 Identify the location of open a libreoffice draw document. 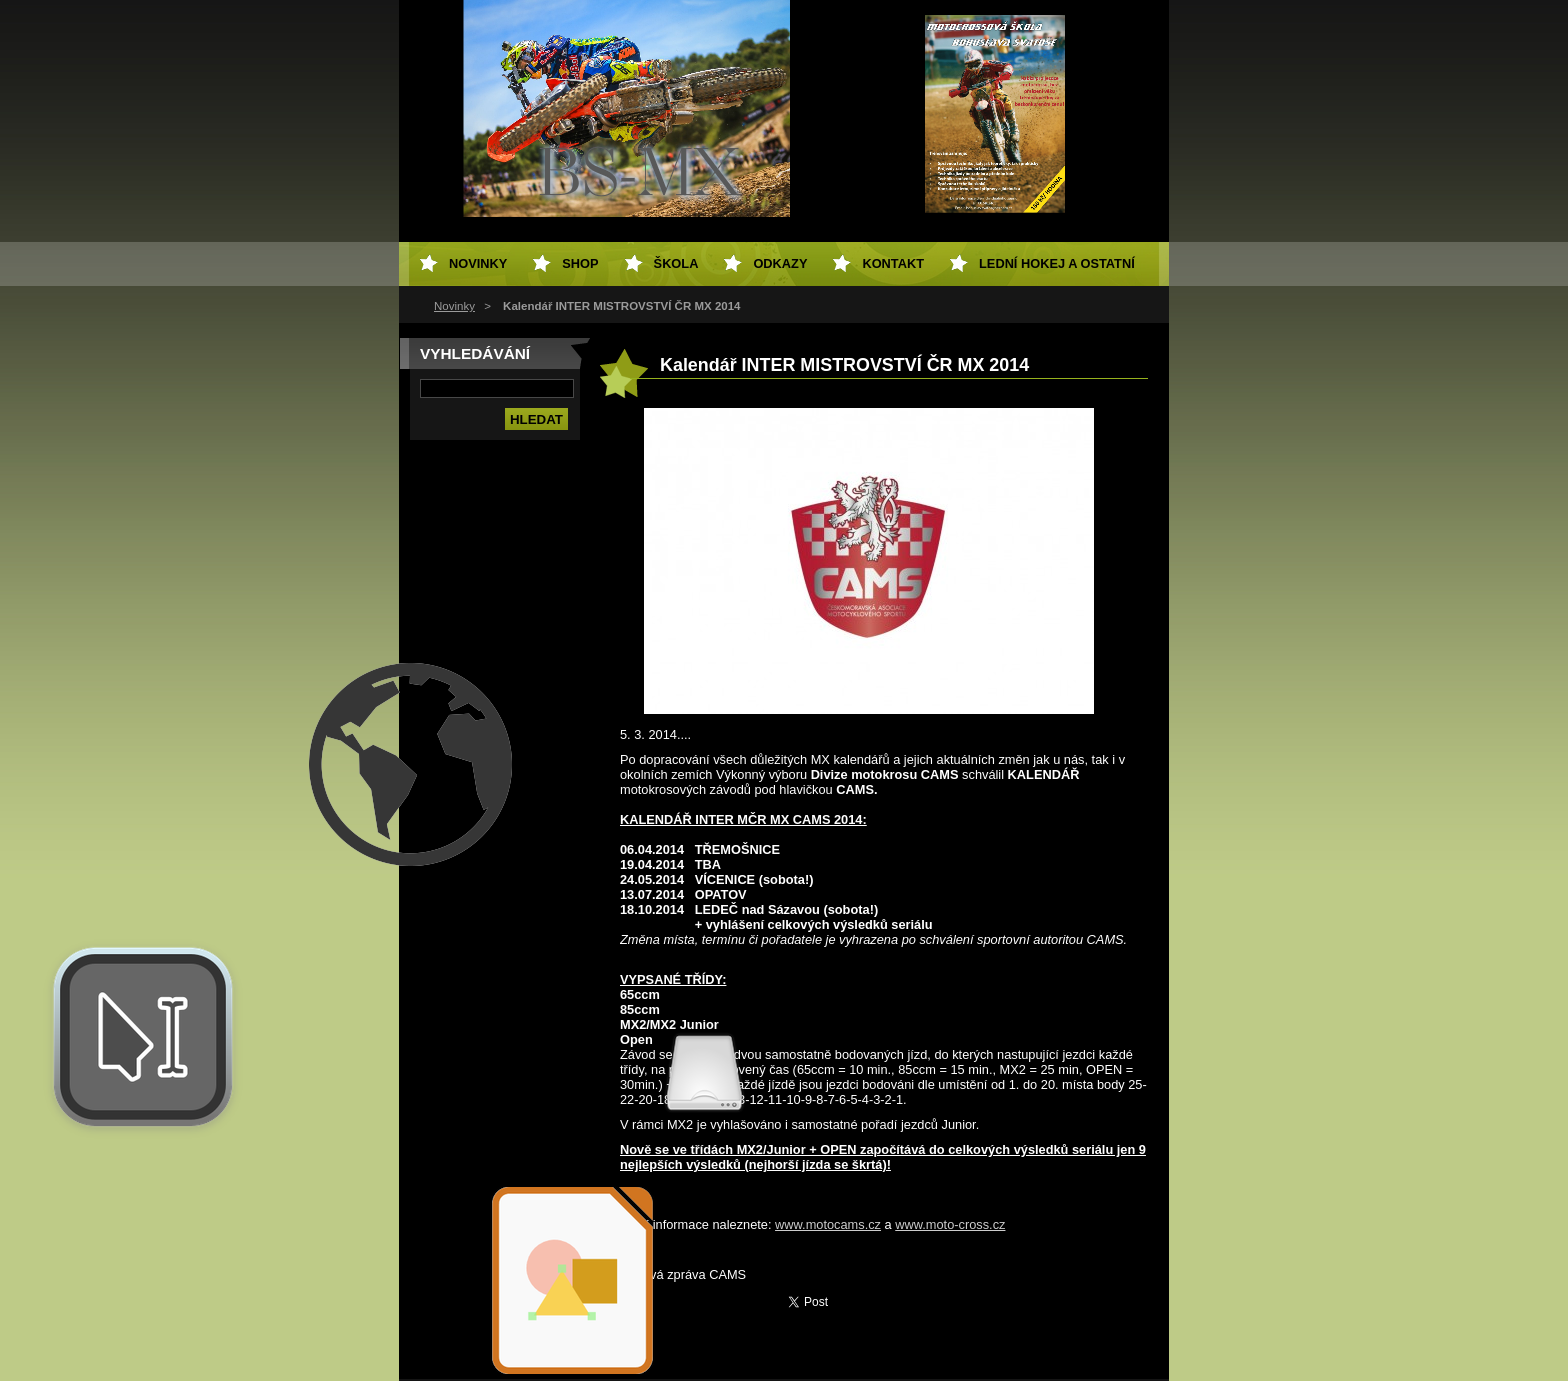
(572, 1280).